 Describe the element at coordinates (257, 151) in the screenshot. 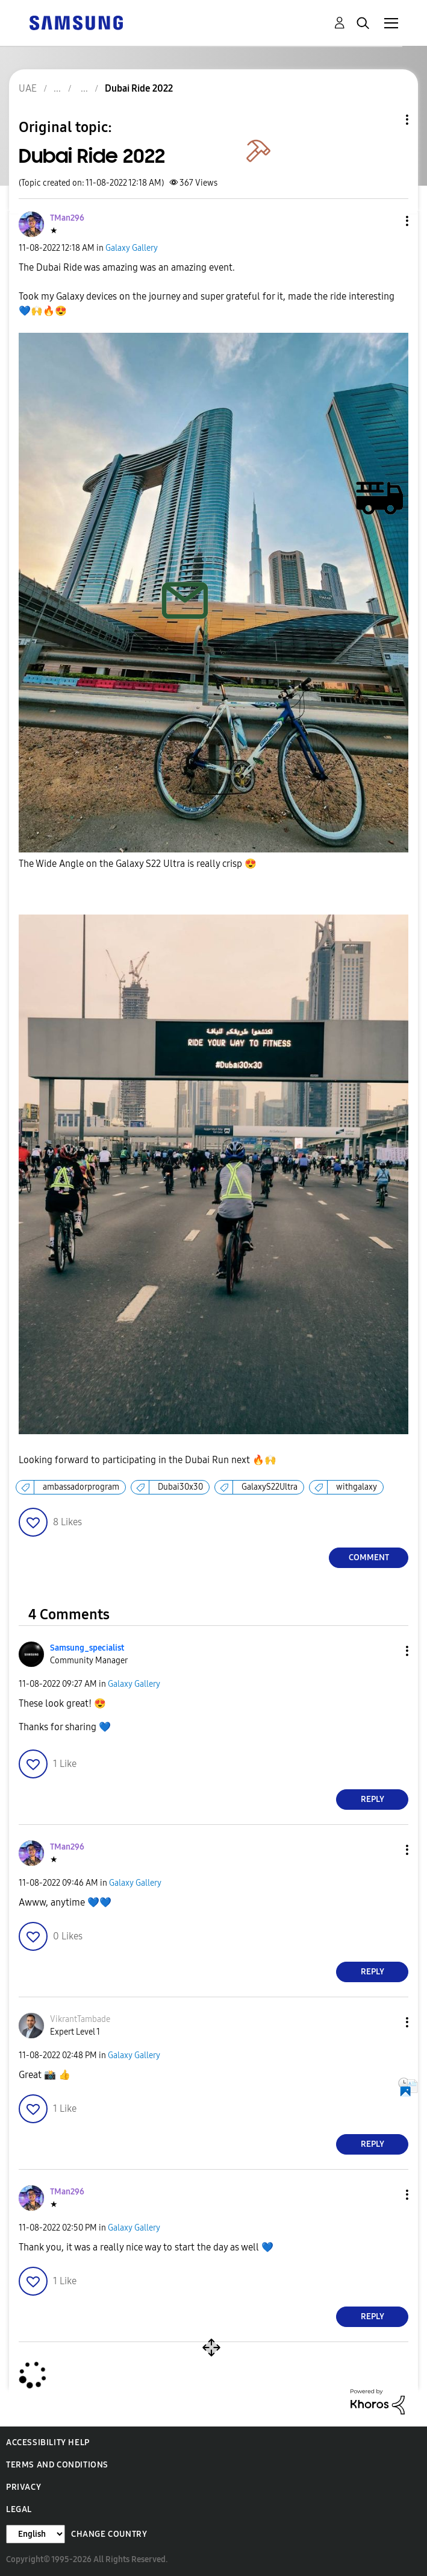

I see `access tools or settings` at that location.